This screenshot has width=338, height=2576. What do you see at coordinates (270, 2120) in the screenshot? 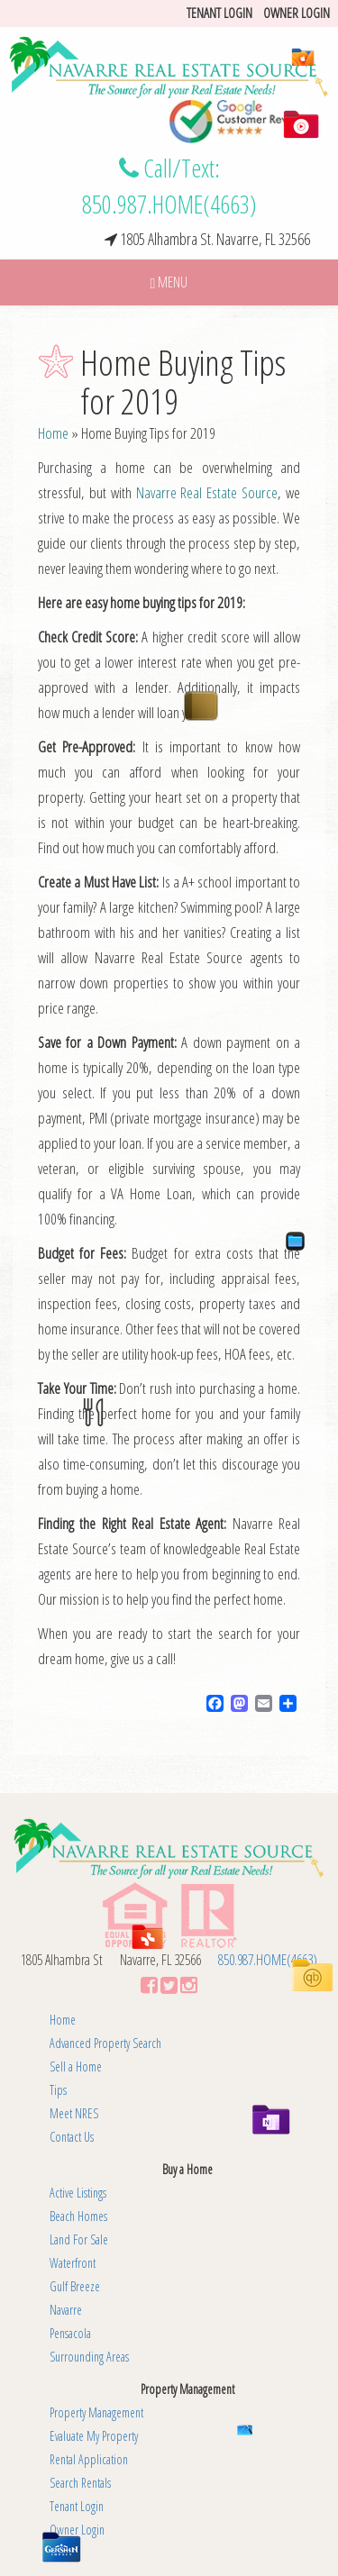
I see `open folder containing Microsoft OneNote files` at bounding box center [270, 2120].